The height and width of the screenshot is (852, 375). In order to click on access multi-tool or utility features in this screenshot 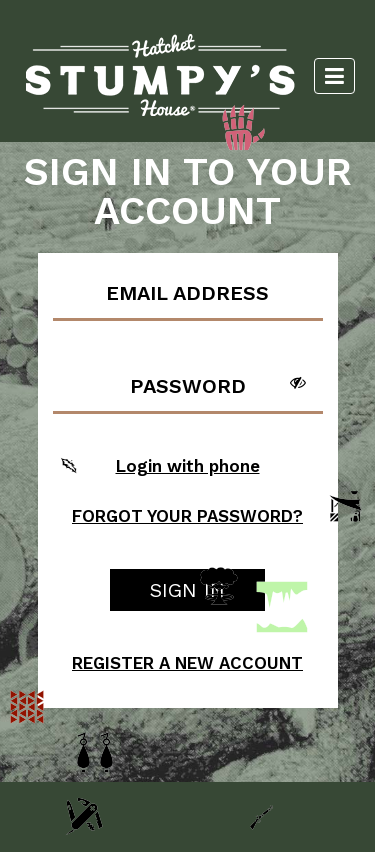, I will do `click(84, 816)`.